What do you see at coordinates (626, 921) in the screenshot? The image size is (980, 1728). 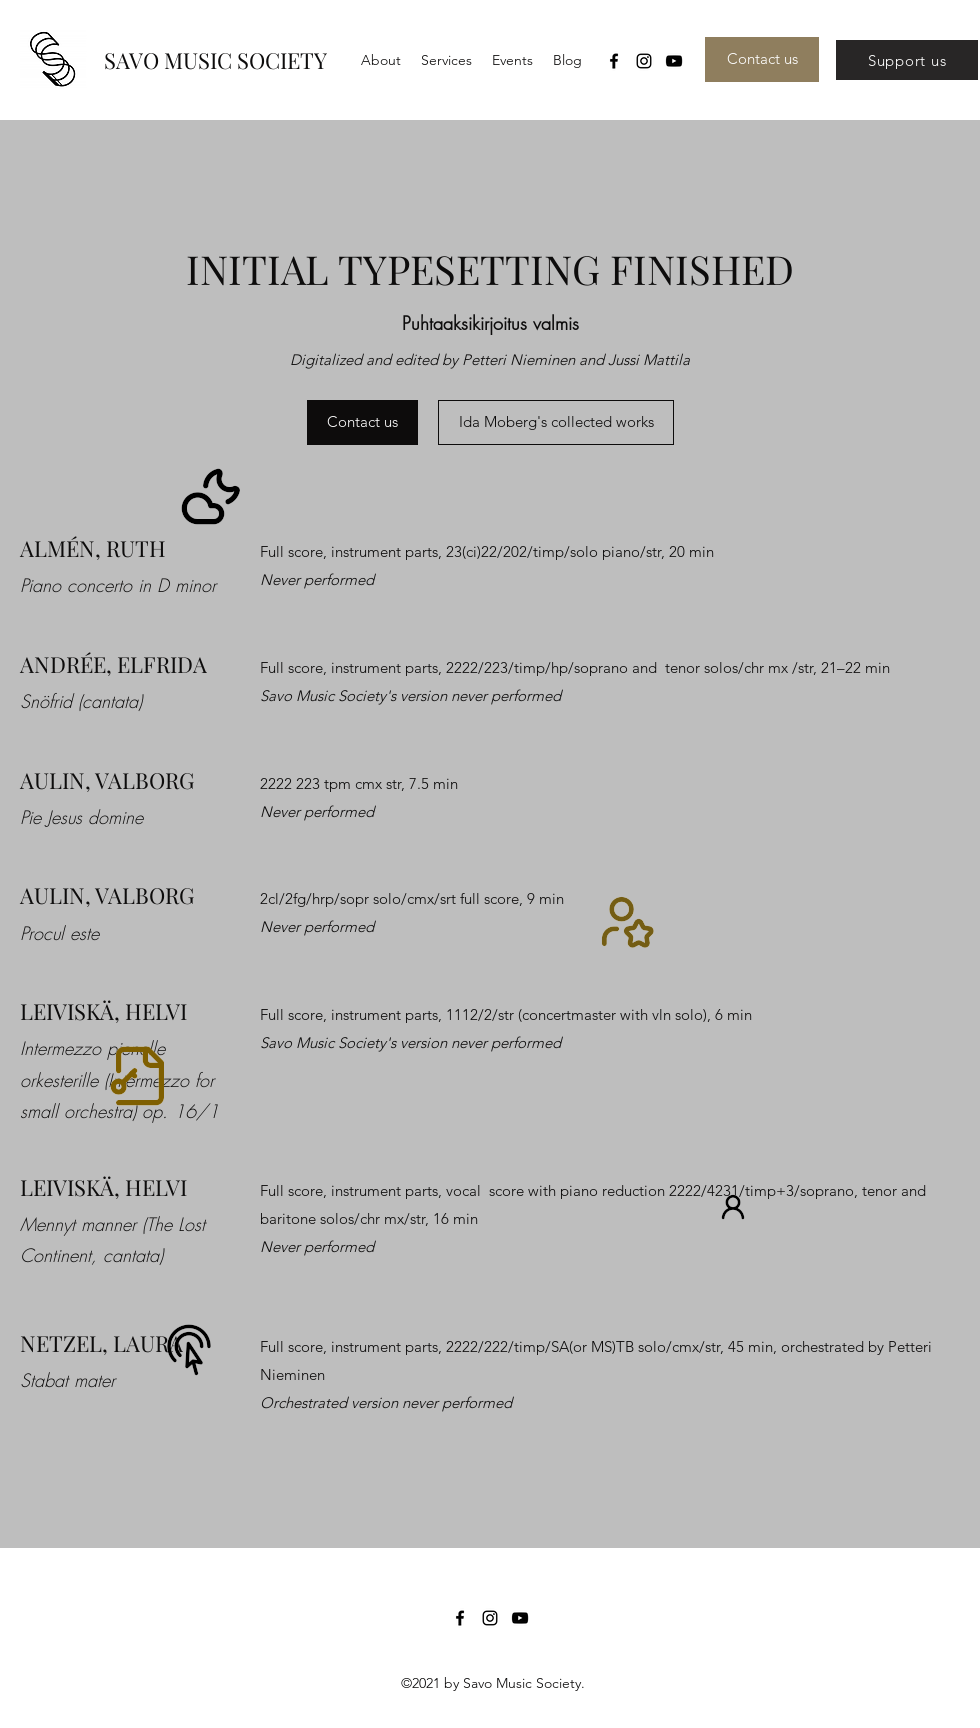 I see `view favorite or starred user` at bounding box center [626, 921].